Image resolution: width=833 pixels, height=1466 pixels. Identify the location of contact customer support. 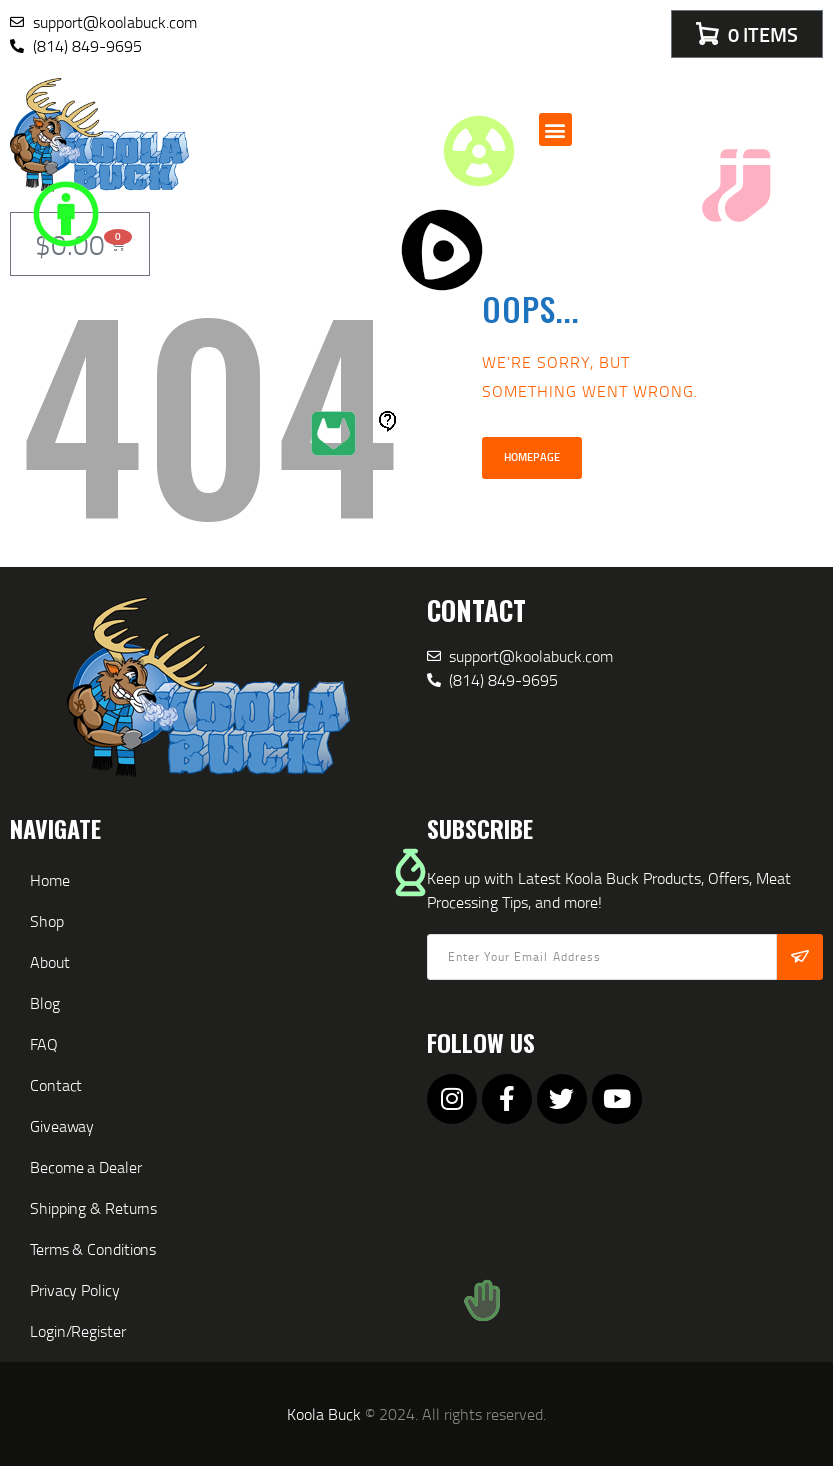
(388, 421).